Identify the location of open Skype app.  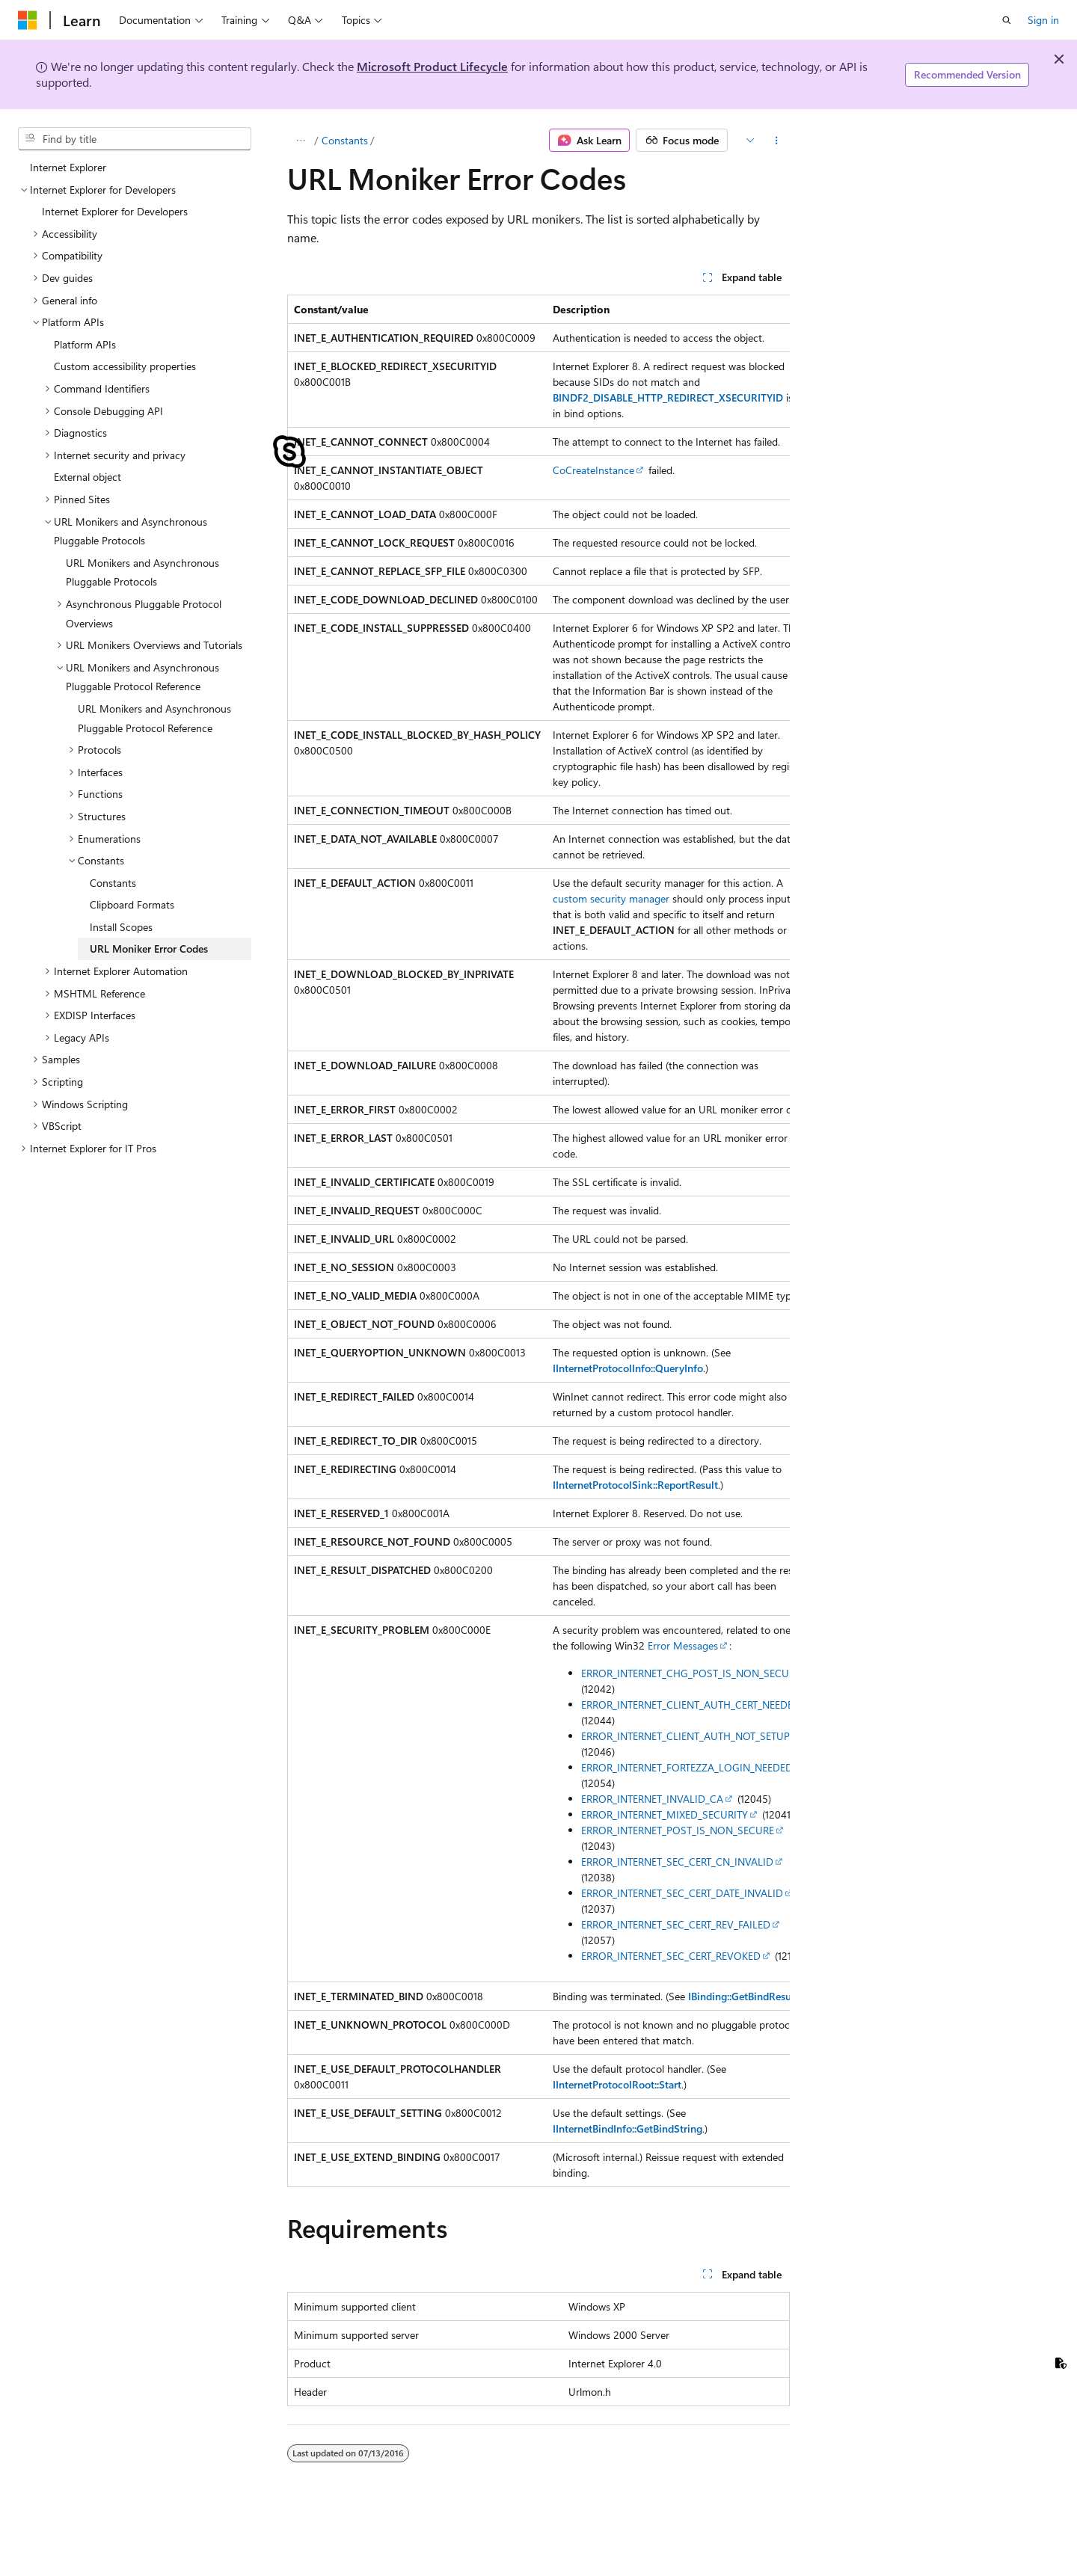
(289, 452).